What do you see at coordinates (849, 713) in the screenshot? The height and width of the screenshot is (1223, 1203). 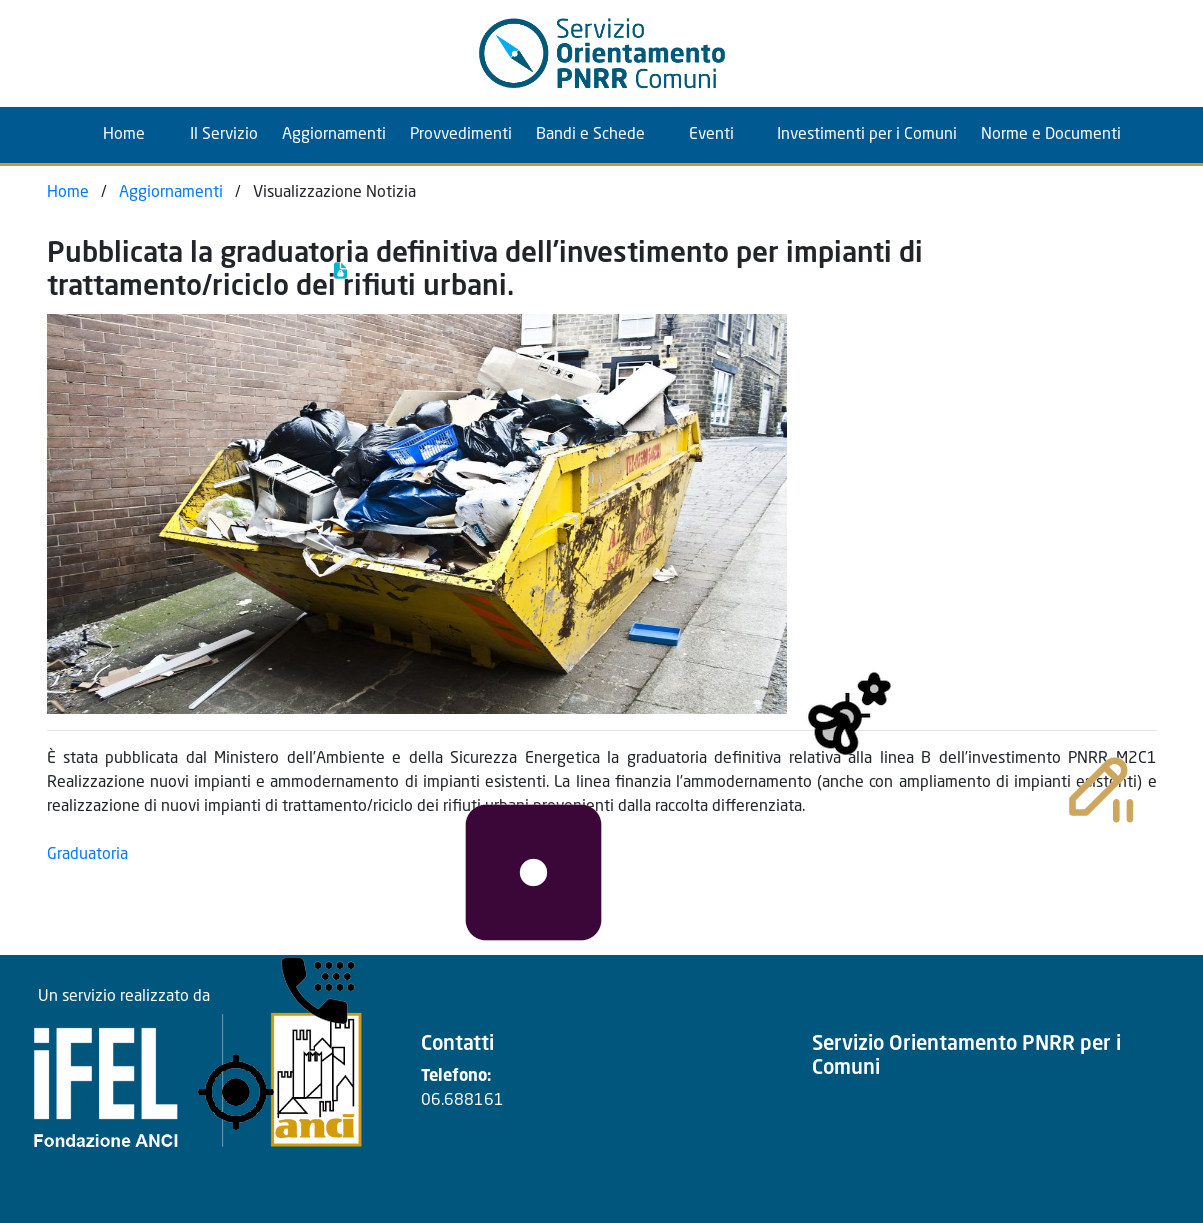 I see `access nature or outdoor-themed emoji` at bounding box center [849, 713].